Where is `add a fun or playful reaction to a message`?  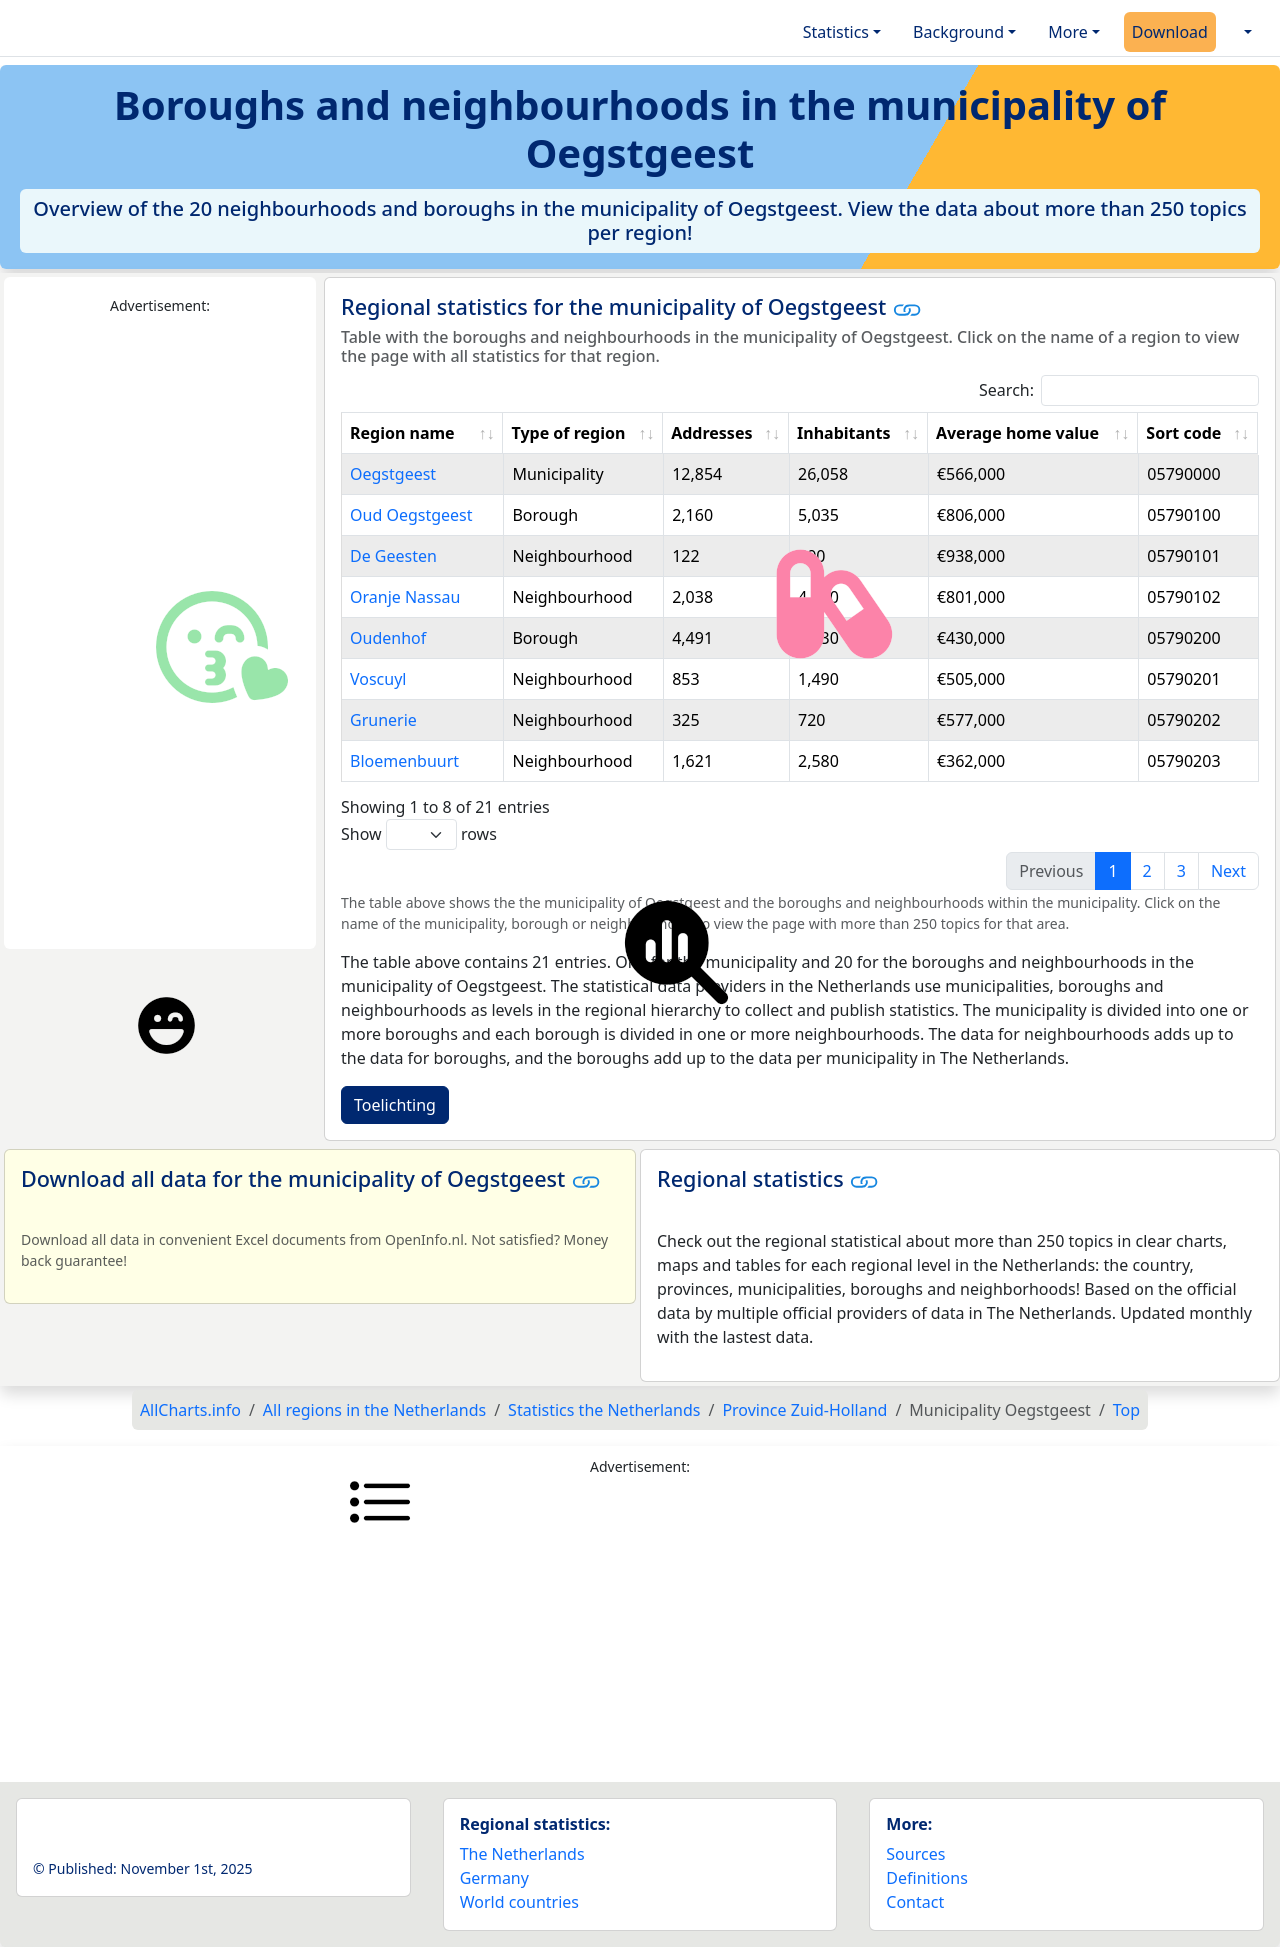 add a fun or playful reaction to a message is located at coordinates (166, 1025).